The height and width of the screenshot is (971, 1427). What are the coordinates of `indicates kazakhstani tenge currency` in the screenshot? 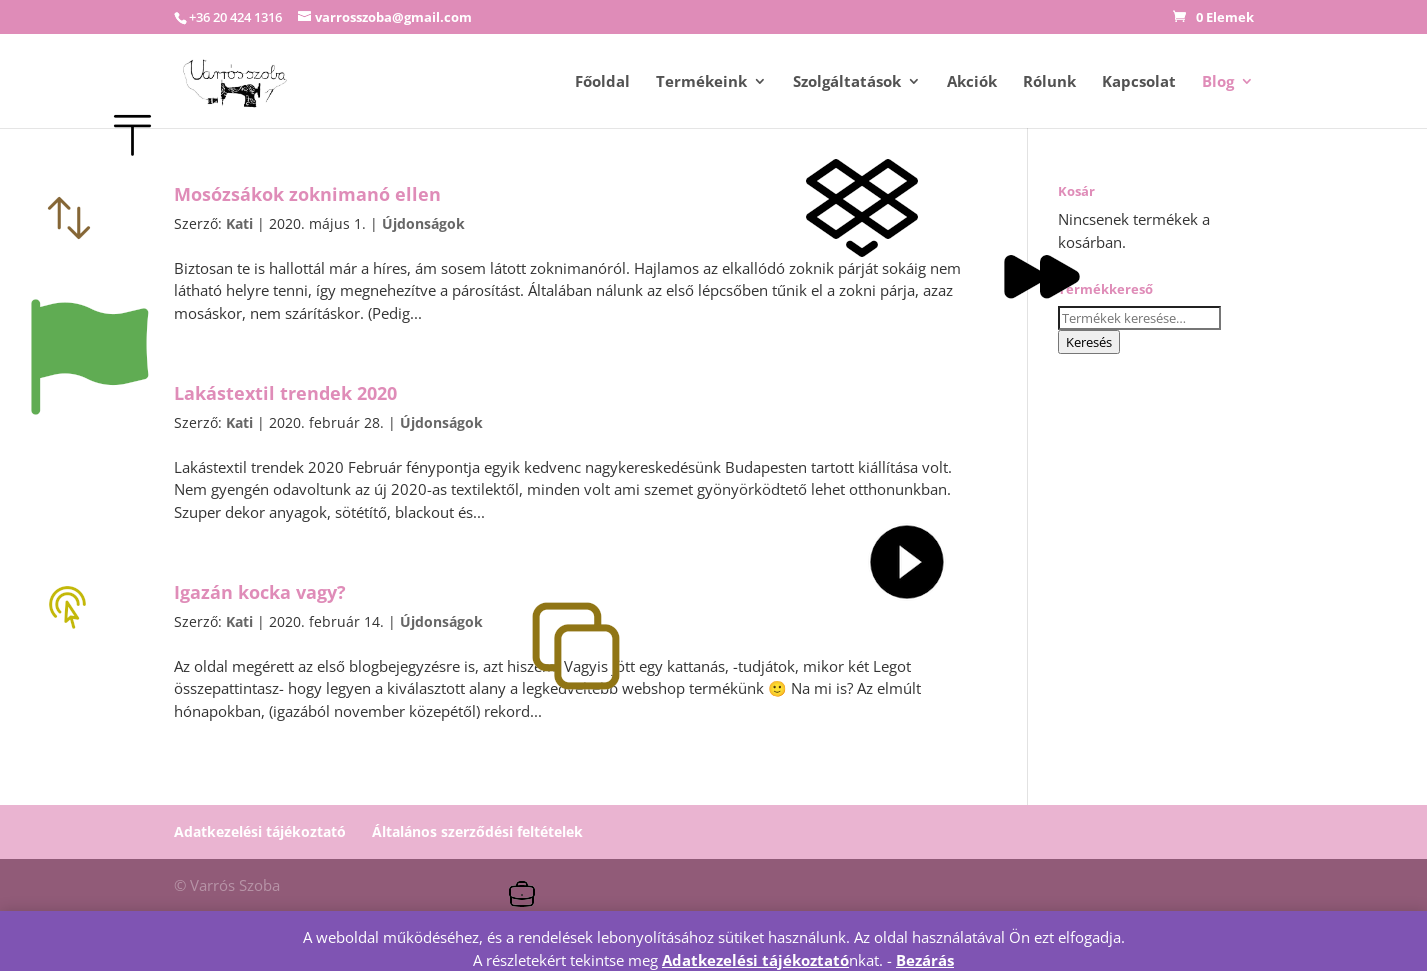 It's located at (132, 133).